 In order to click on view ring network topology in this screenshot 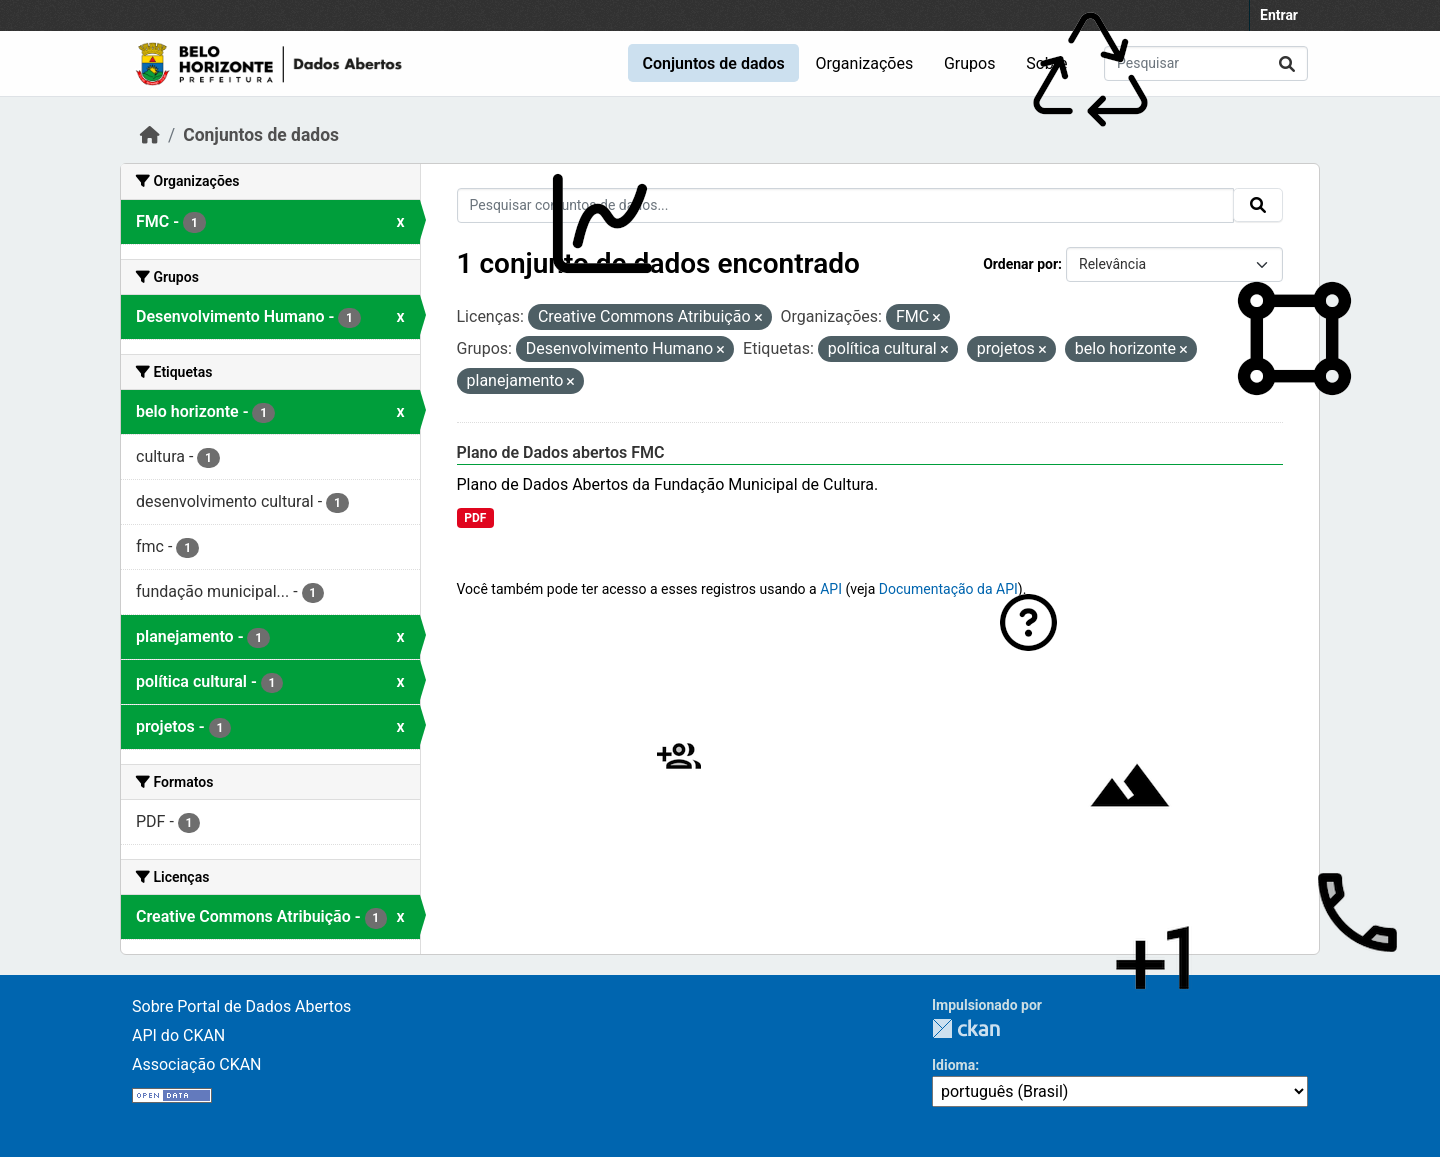, I will do `click(1294, 338)`.